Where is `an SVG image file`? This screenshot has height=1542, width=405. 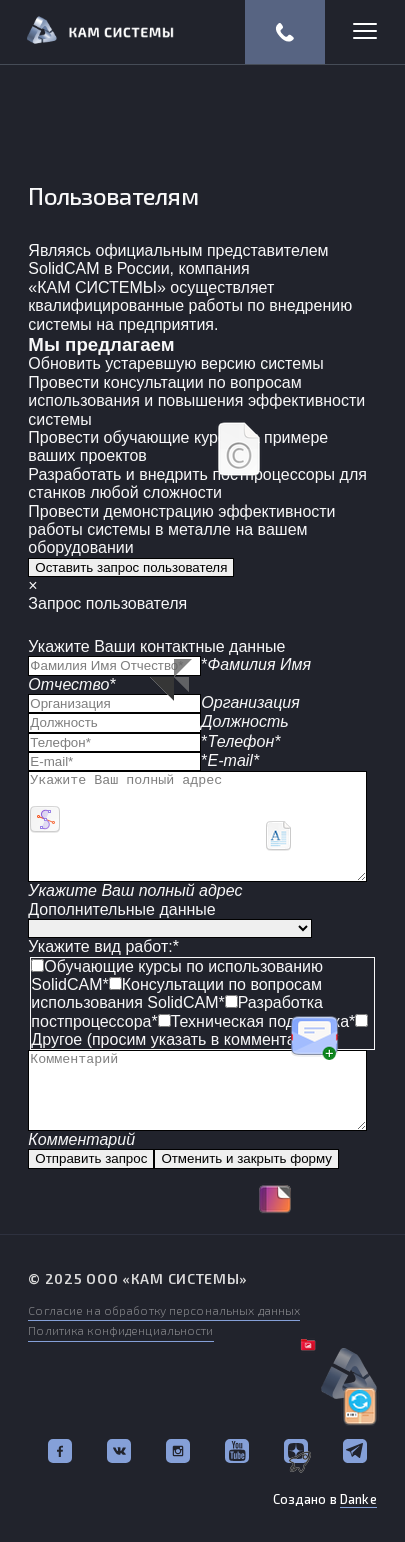 an SVG image file is located at coordinates (45, 818).